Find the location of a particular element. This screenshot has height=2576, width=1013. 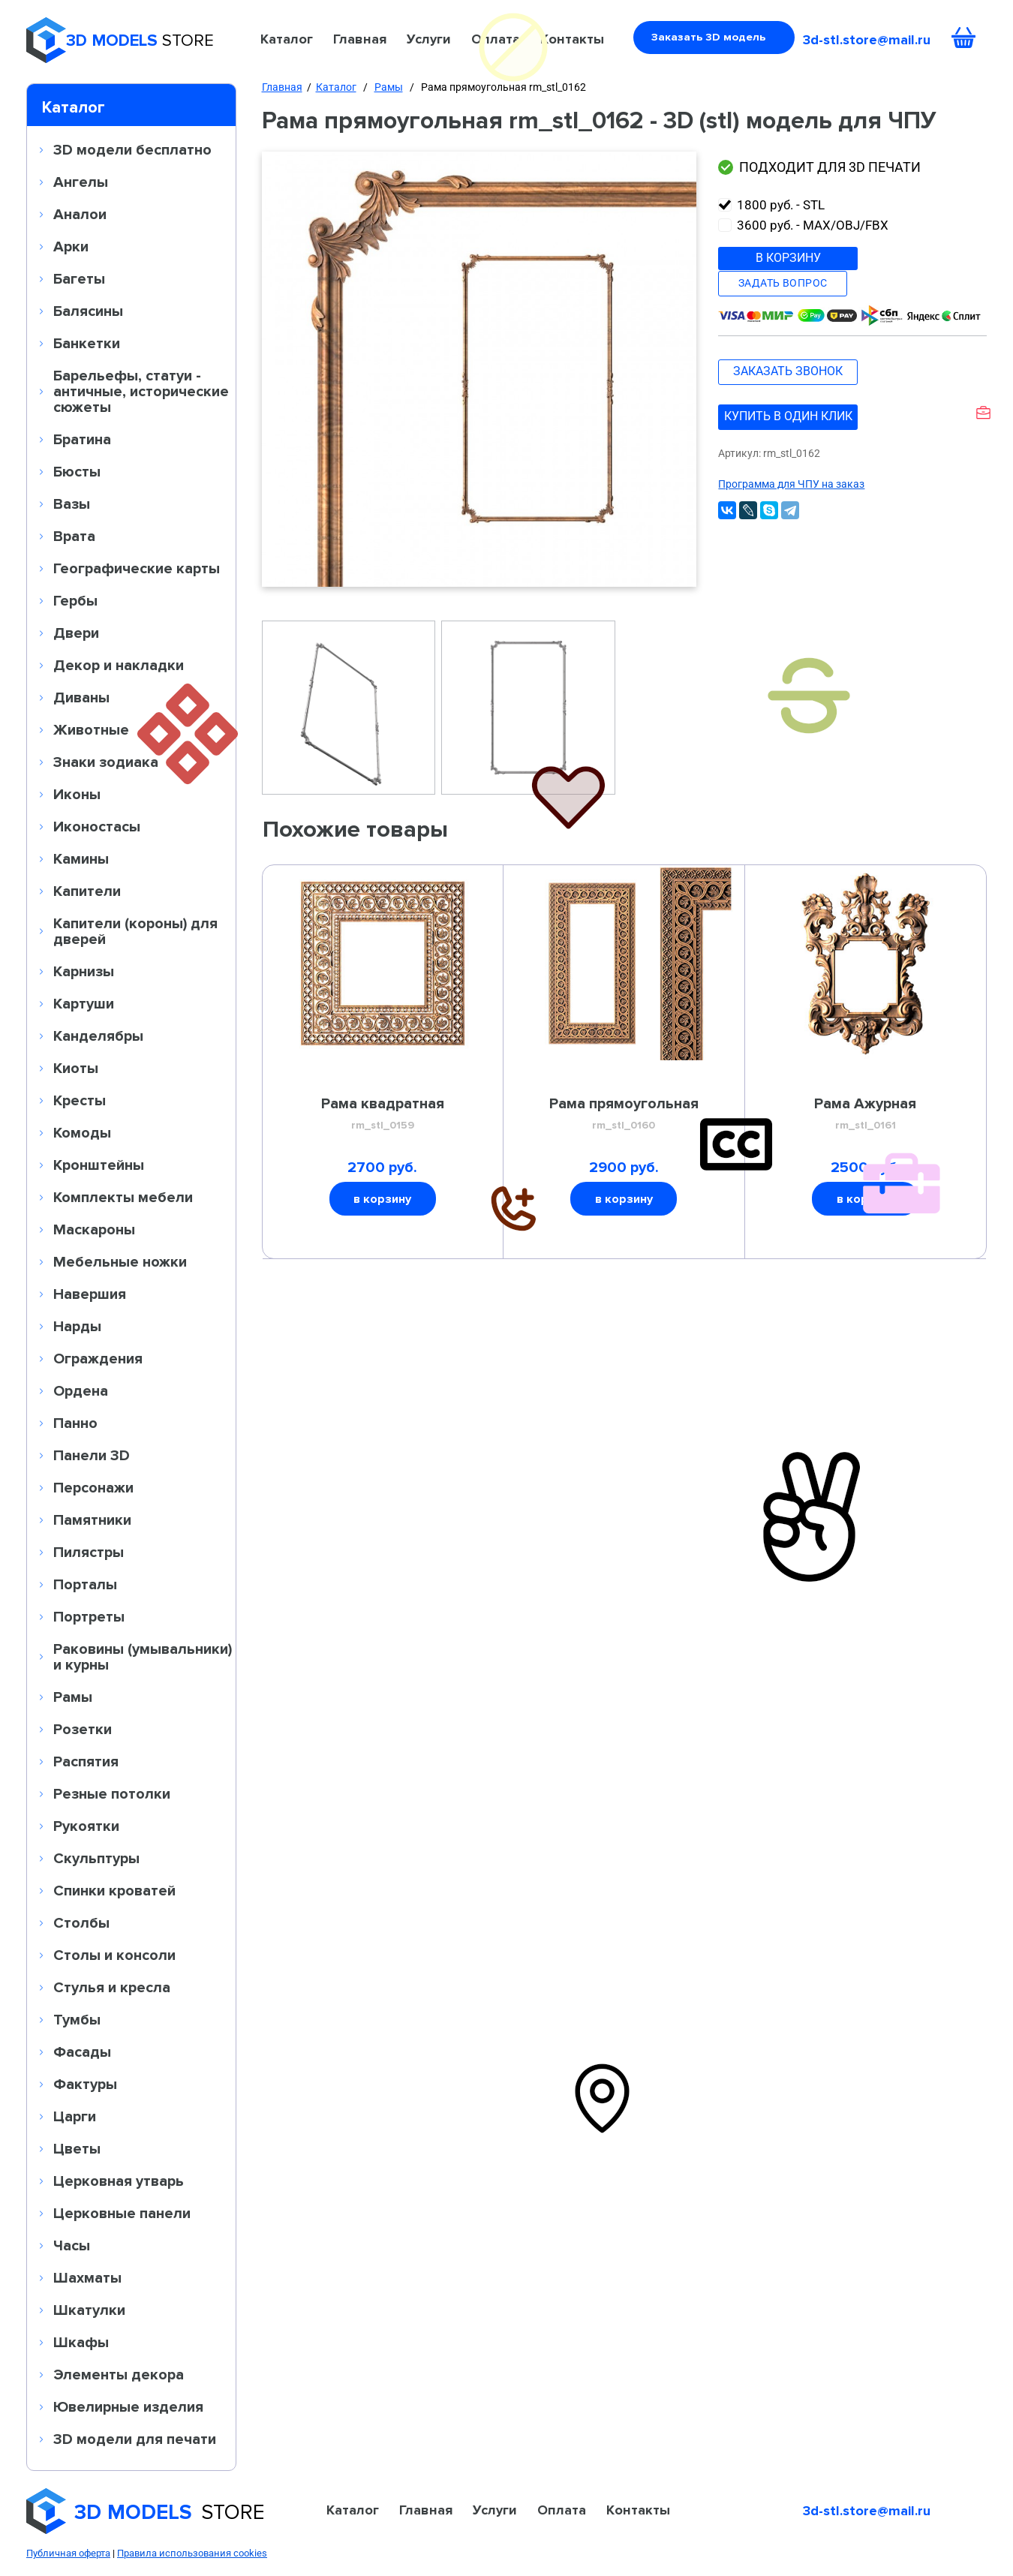

access work or business-related content is located at coordinates (983, 413).